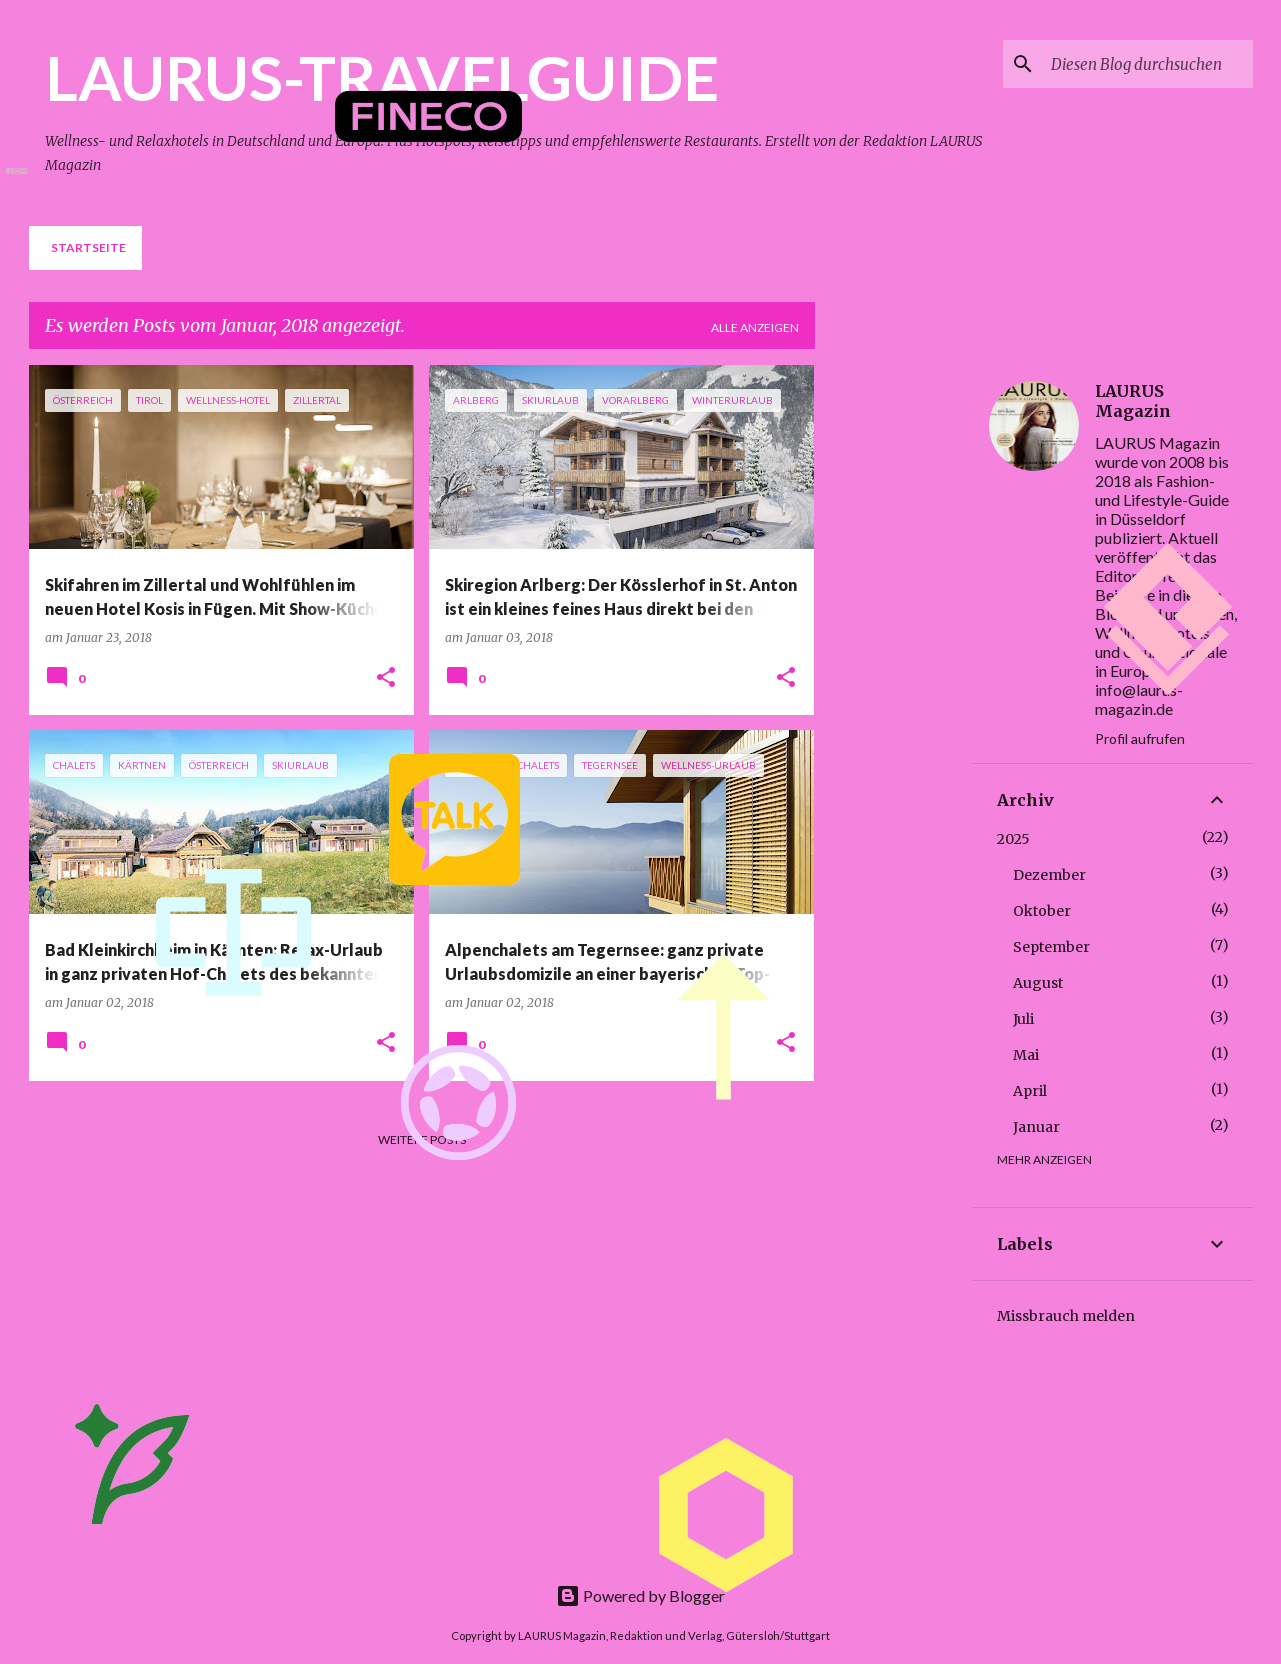 The width and height of the screenshot is (1281, 1664). I want to click on open KakaoTalk messaging app, so click(454, 819).